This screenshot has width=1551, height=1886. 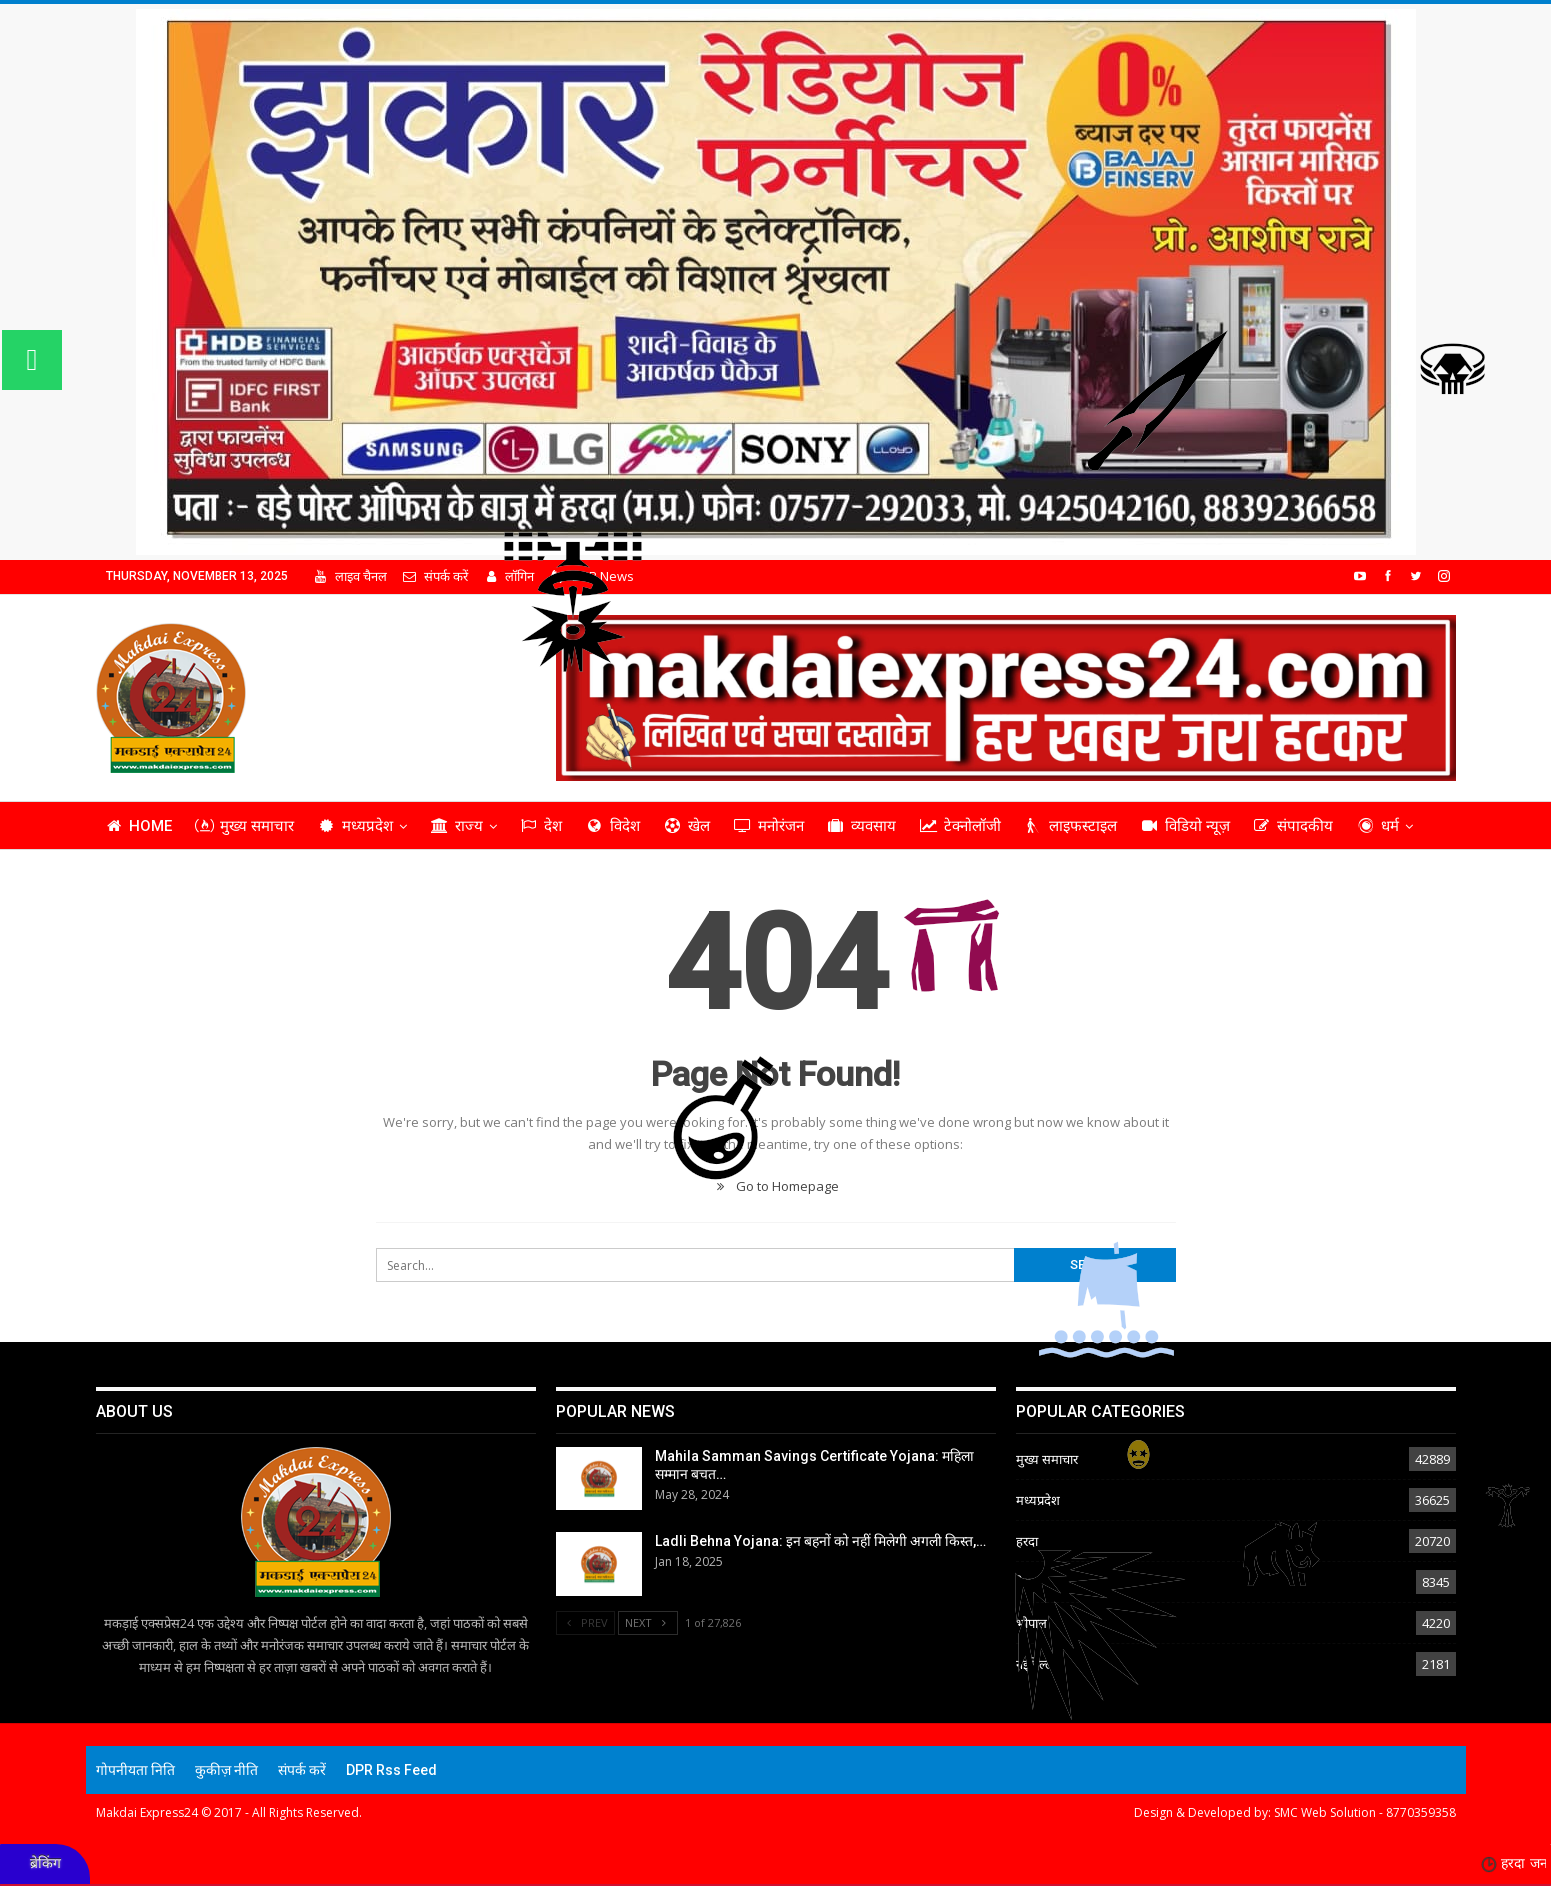 What do you see at coordinates (1508, 1505) in the screenshot?
I see `indicates a farm or agricultural game section` at bounding box center [1508, 1505].